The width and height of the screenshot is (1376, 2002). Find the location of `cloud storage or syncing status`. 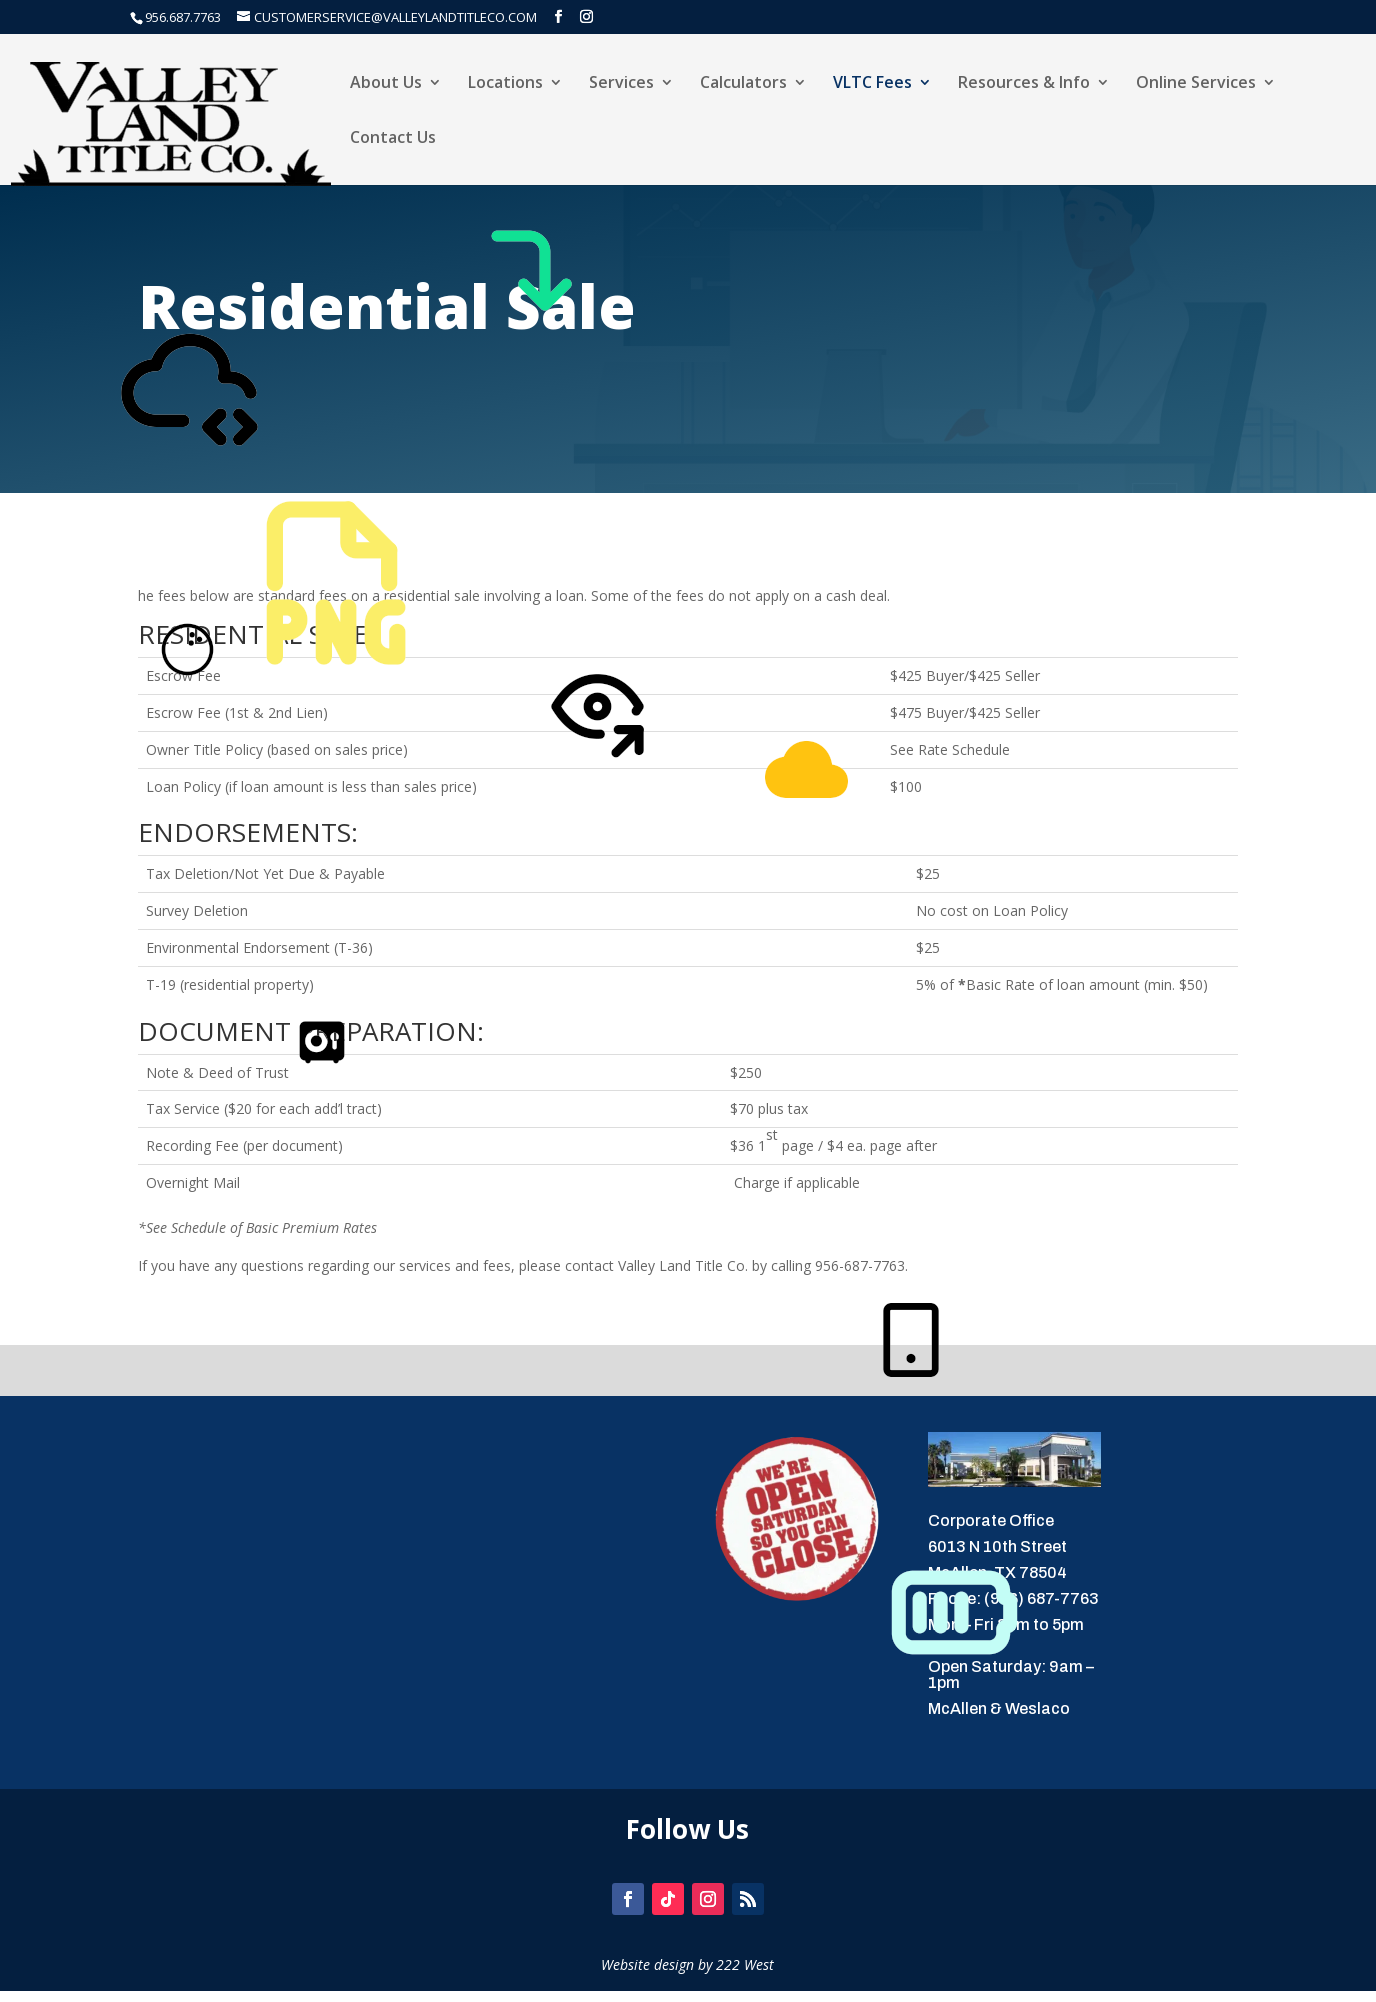

cloud storage or syncing status is located at coordinates (806, 769).